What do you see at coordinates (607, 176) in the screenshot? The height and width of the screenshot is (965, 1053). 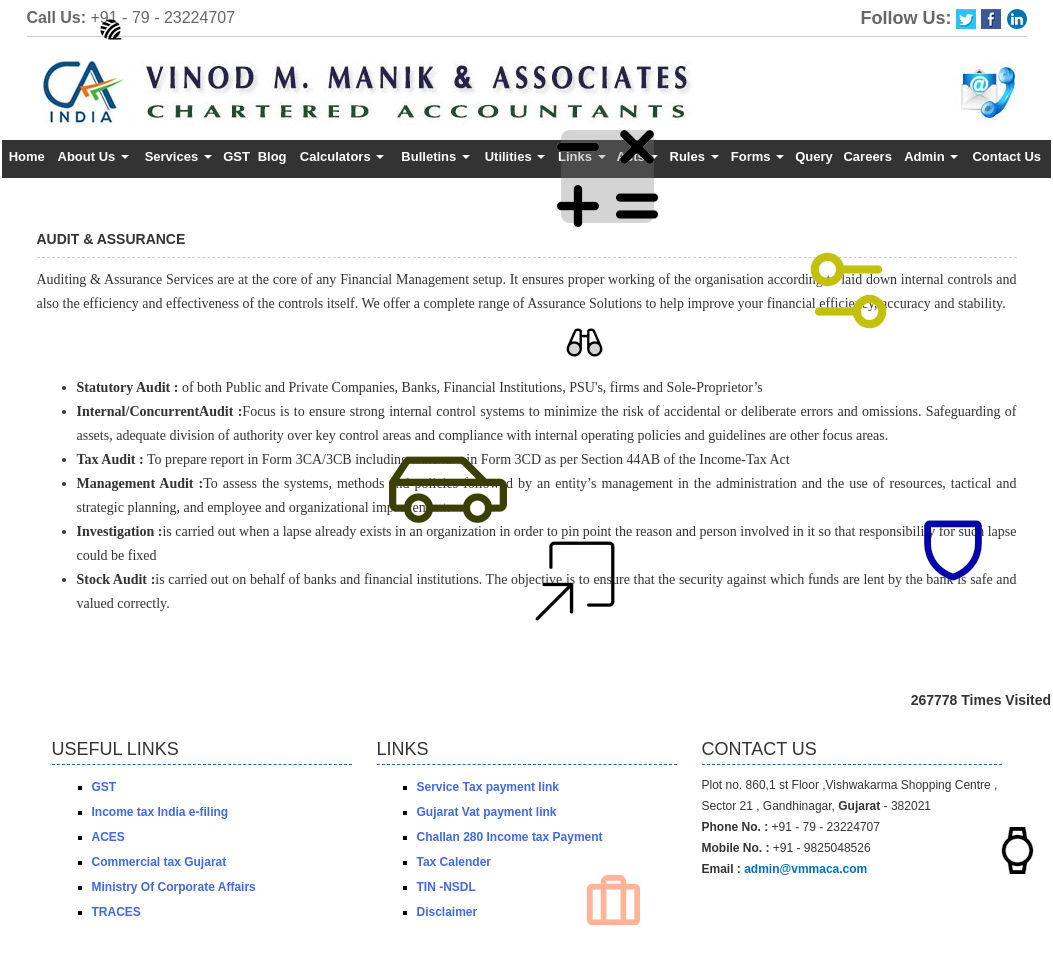 I see `open calculator or math tools` at bounding box center [607, 176].